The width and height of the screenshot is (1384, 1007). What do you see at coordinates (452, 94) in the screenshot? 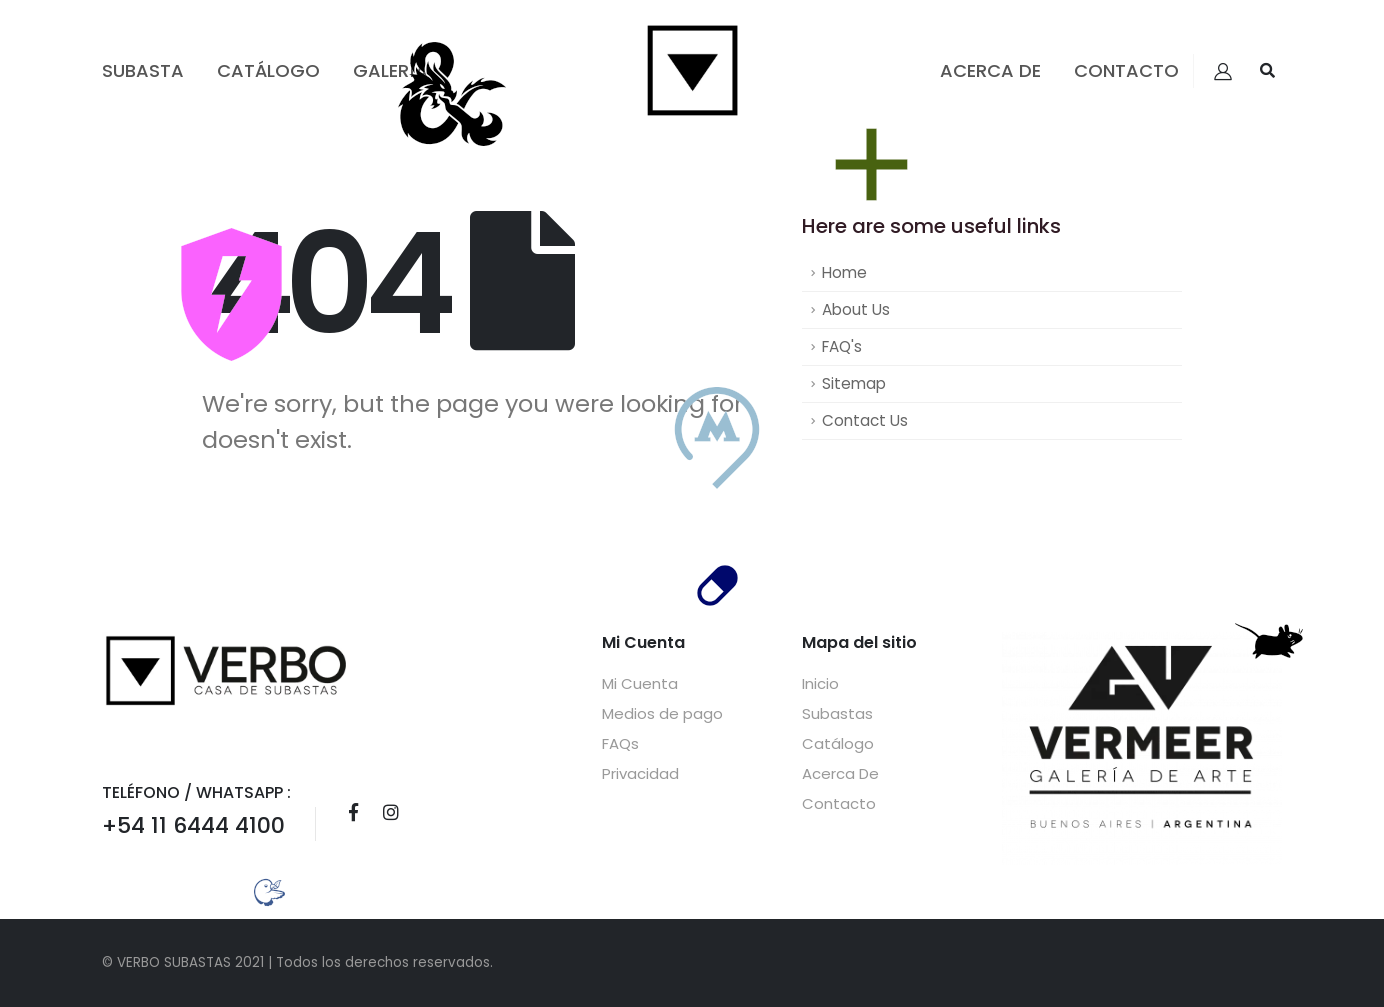
I see `Dungeons & Dragons logo` at bounding box center [452, 94].